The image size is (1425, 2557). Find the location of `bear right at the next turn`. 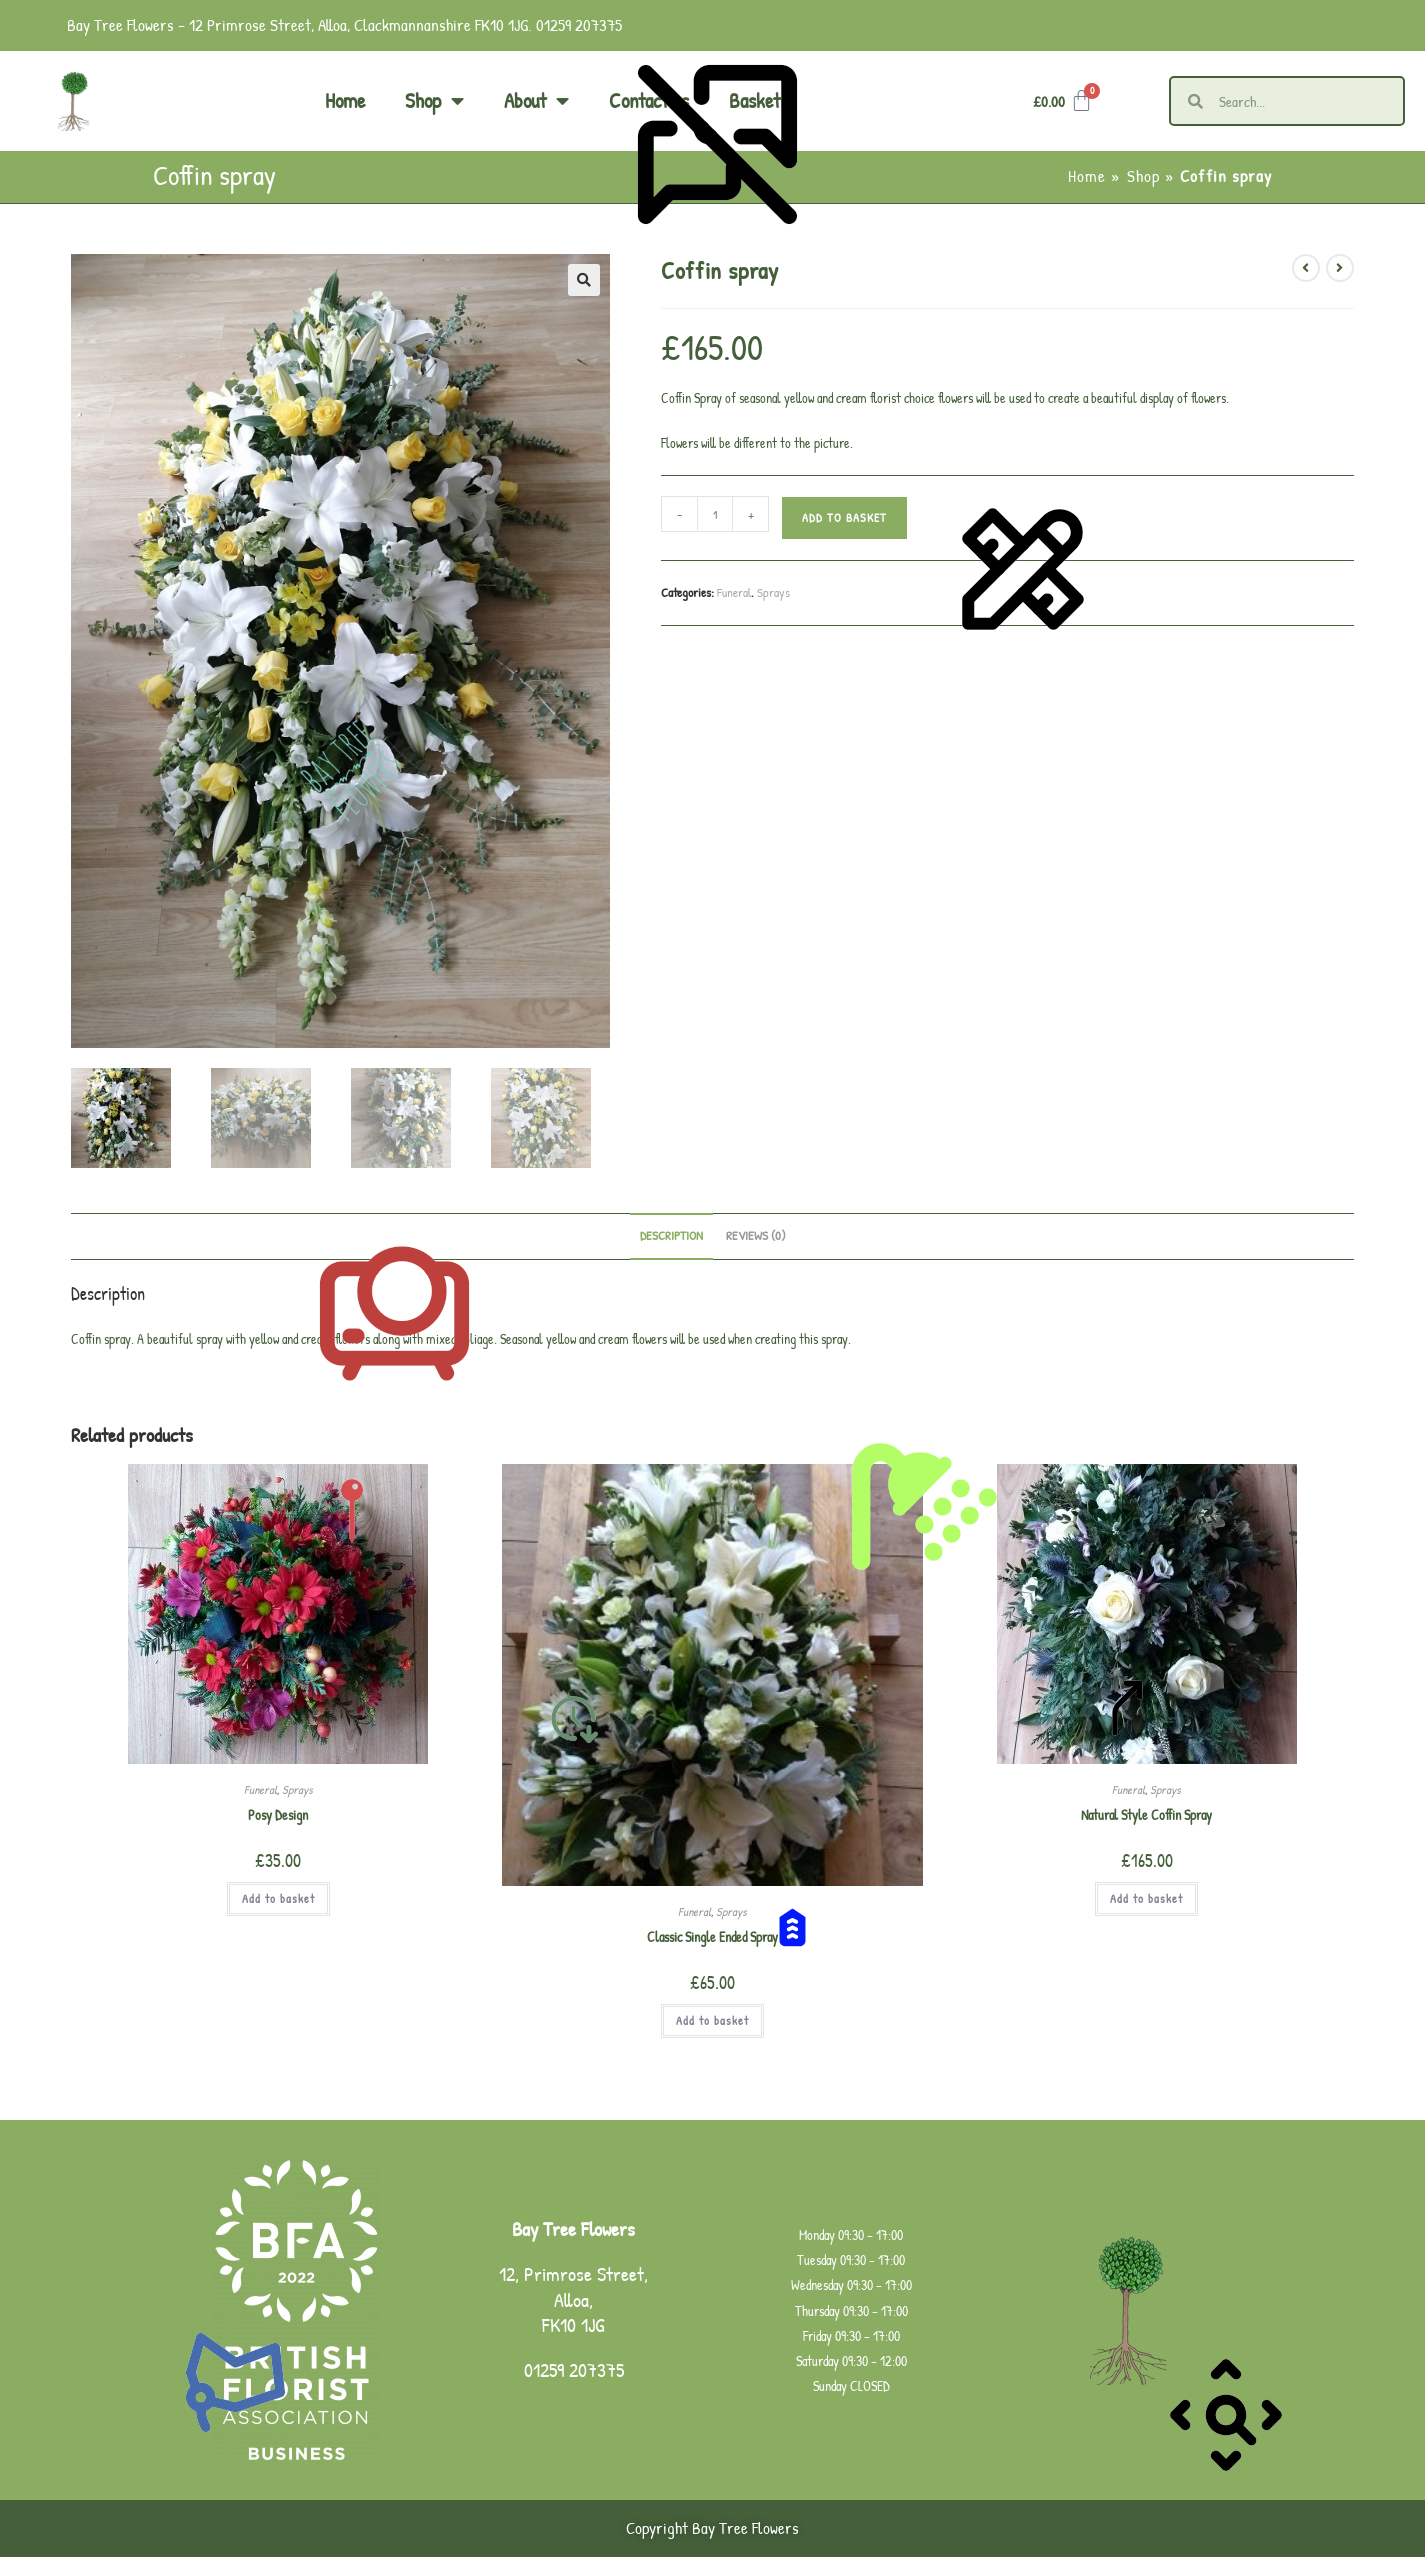

bear right at the next turn is located at coordinates (1126, 1708).